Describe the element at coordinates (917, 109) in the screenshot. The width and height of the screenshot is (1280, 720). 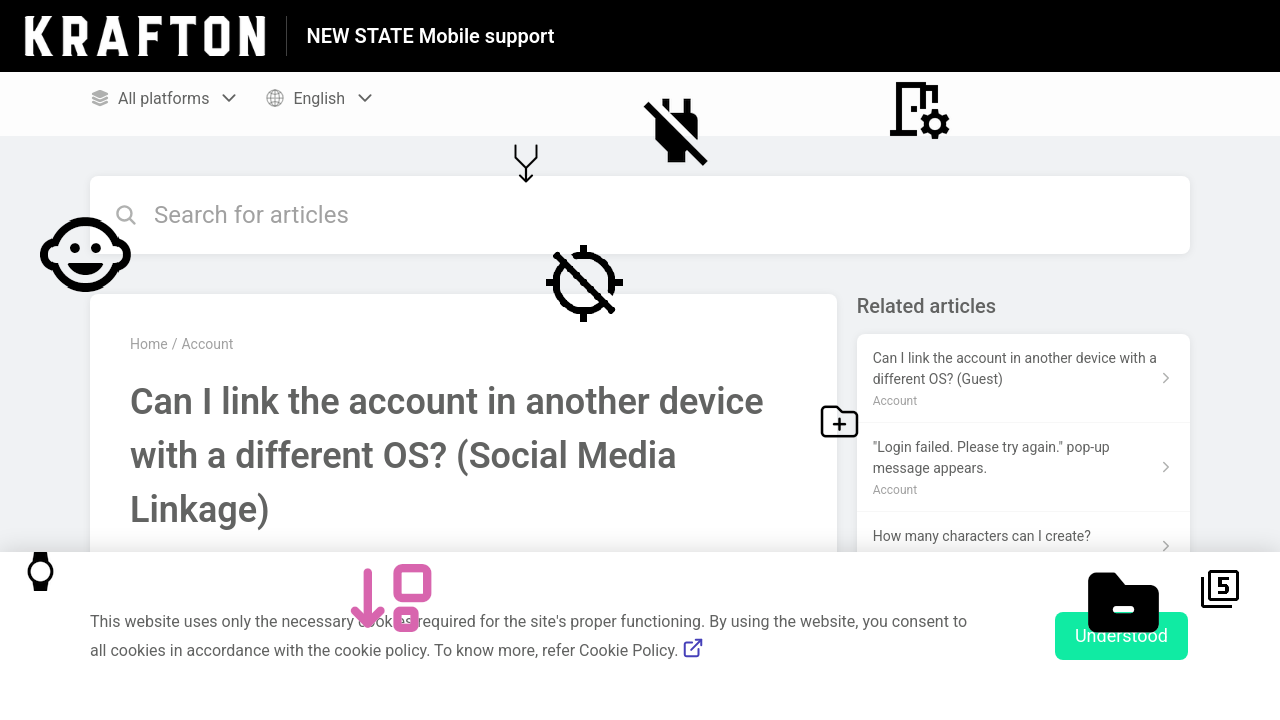
I see `adjust room or space settings` at that location.